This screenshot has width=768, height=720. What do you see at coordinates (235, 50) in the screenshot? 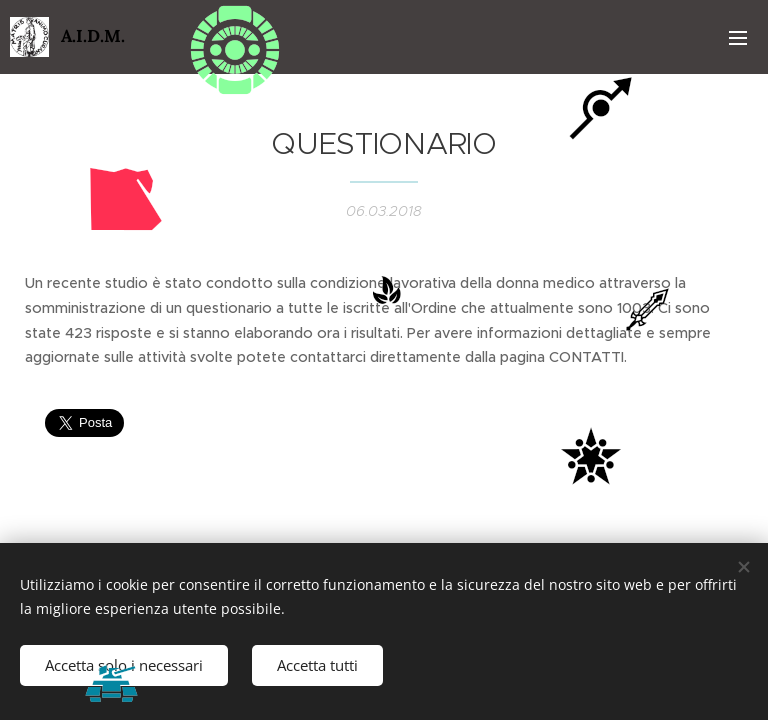
I see `a mechanical gear or cog settings icon` at bounding box center [235, 50].